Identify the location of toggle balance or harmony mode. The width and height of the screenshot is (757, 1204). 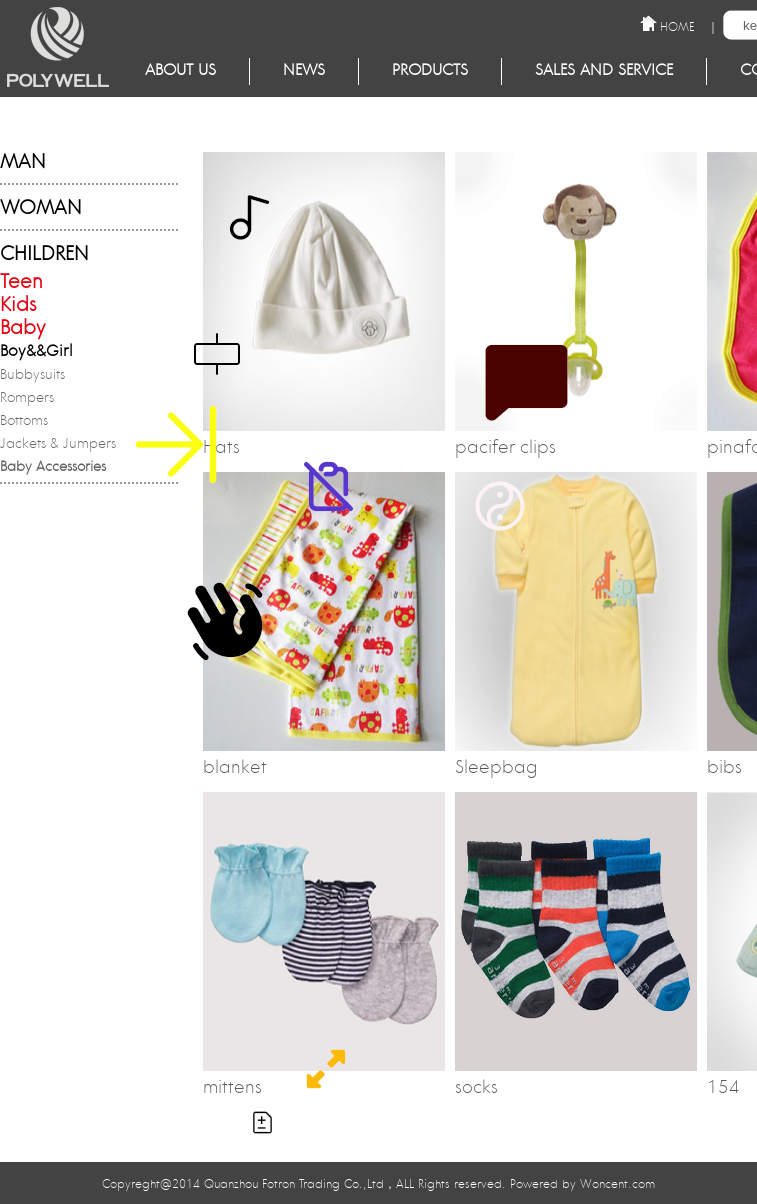
(500, 506).